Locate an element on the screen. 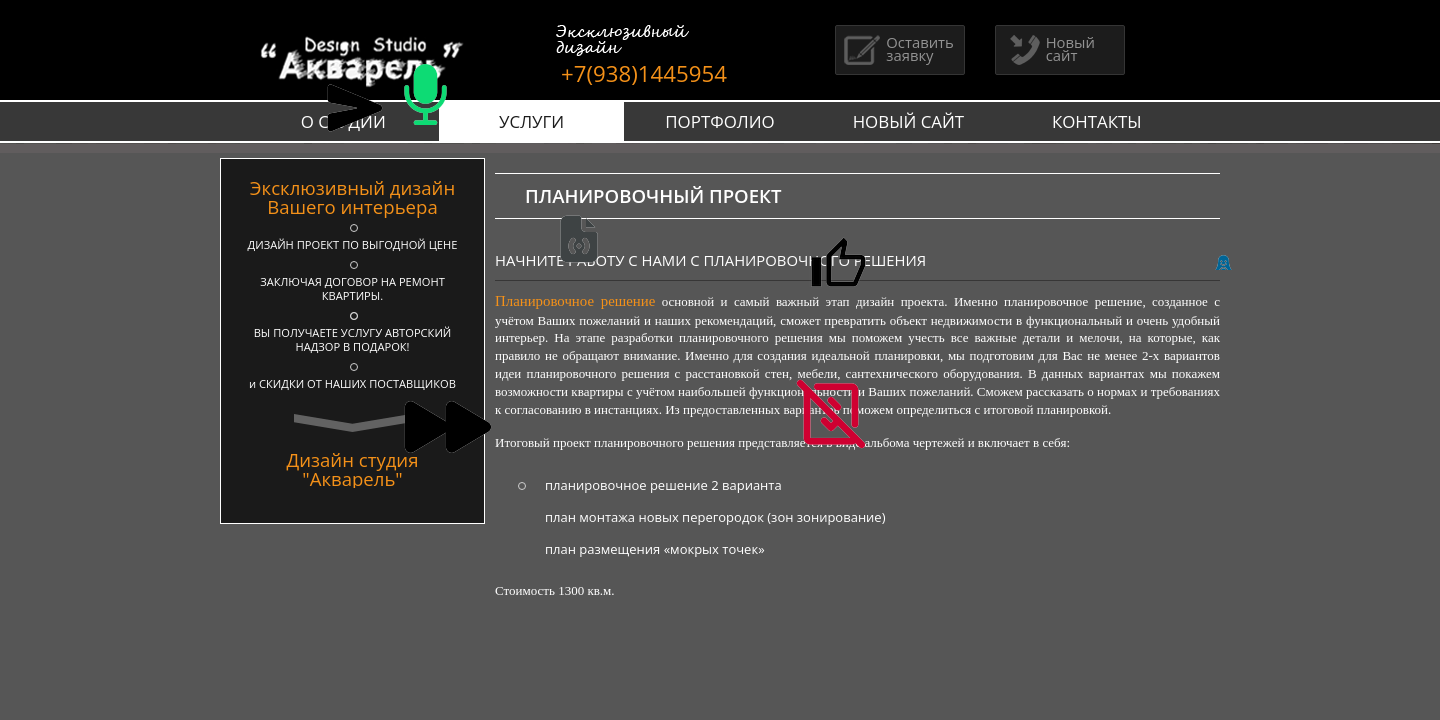  access audio or media file is located at coordinates (579, 239).